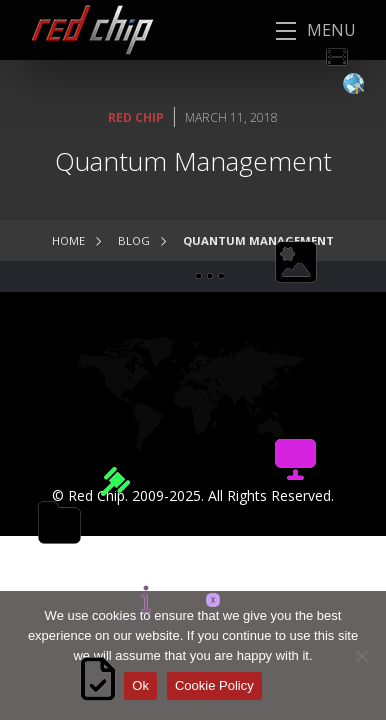  What do you see at coordinates (295, 459) in the screenshot?
I see `access display or screen settings` at bounding box center [295, 459].